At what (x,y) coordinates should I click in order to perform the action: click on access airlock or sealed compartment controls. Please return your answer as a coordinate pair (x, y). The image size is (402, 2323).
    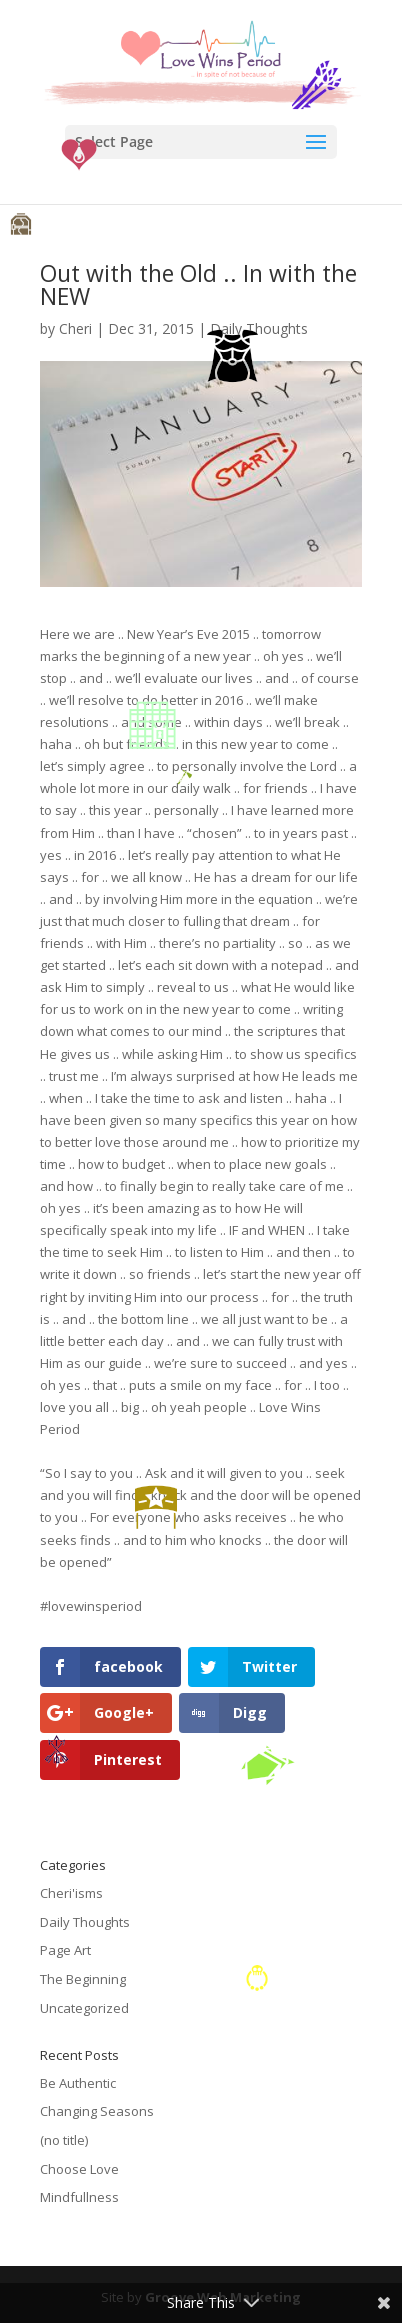
    Looking at the image, I should click on (21, 224).